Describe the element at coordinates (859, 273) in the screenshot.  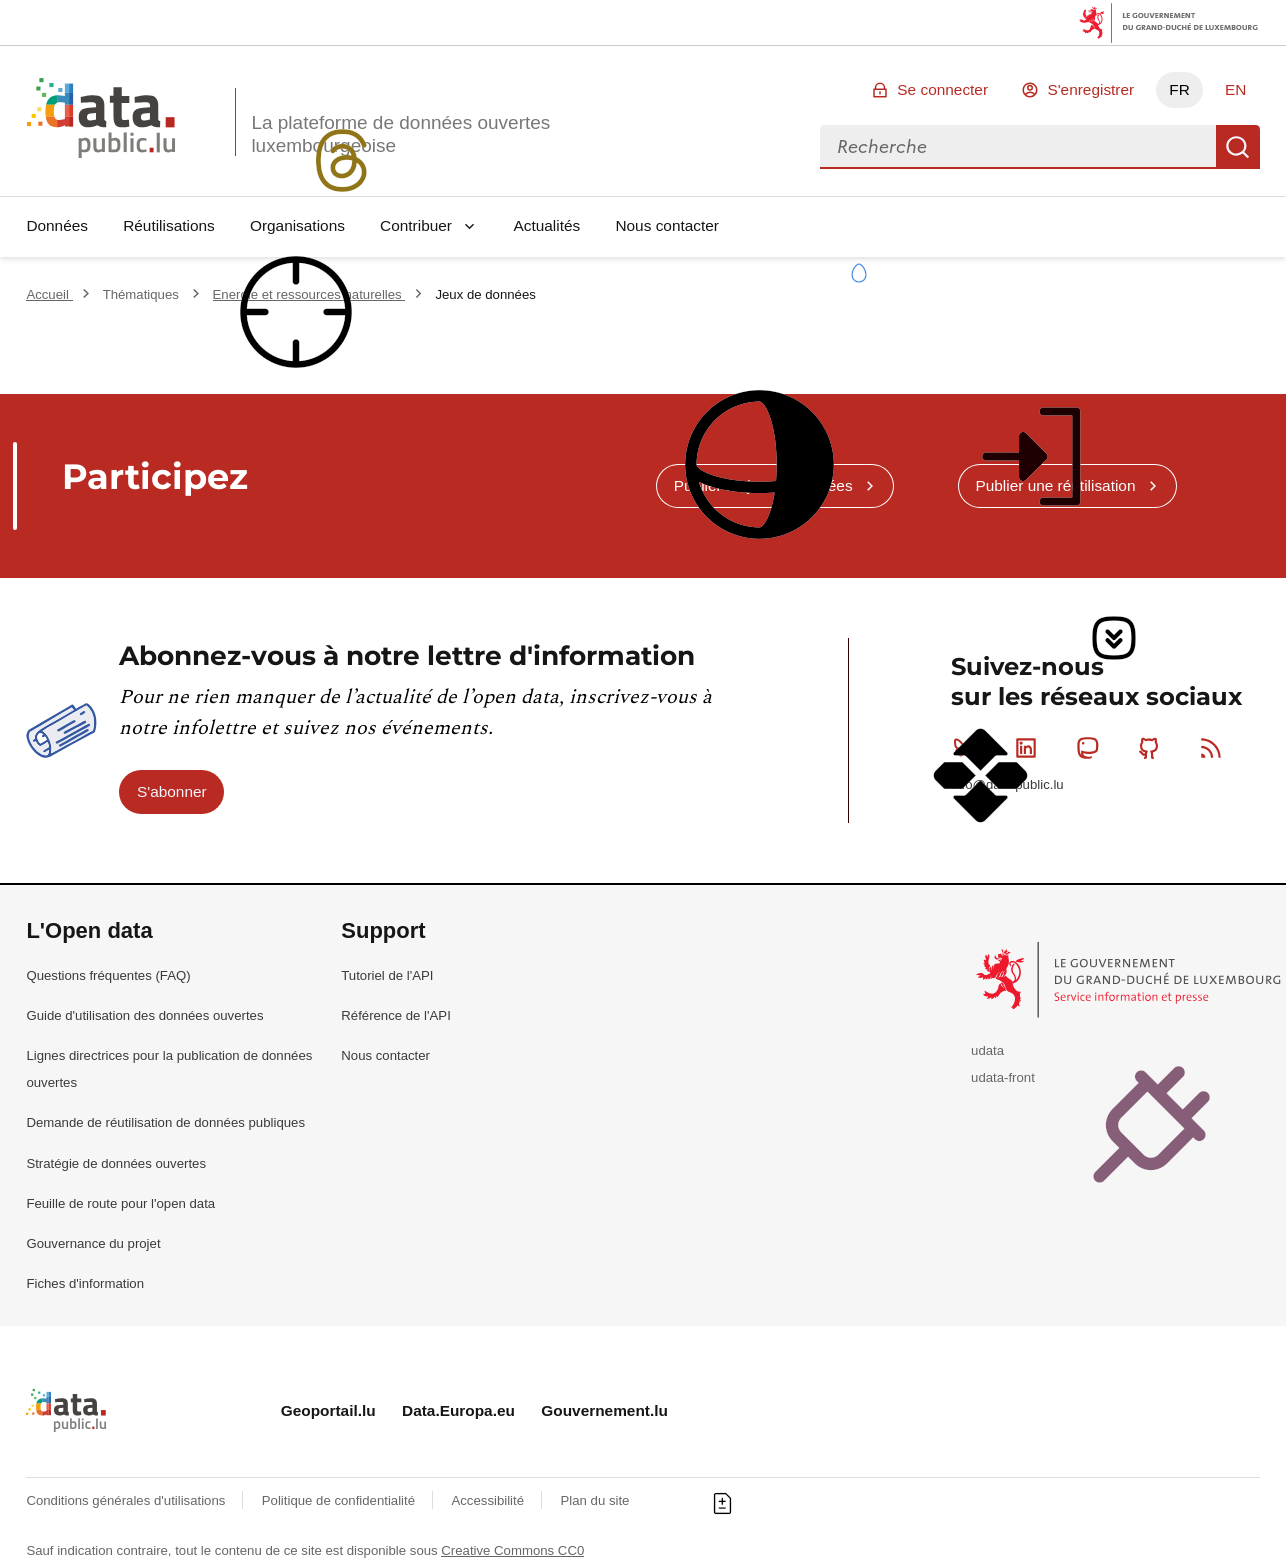
I see `indicates egg or egg-related content` at that location.